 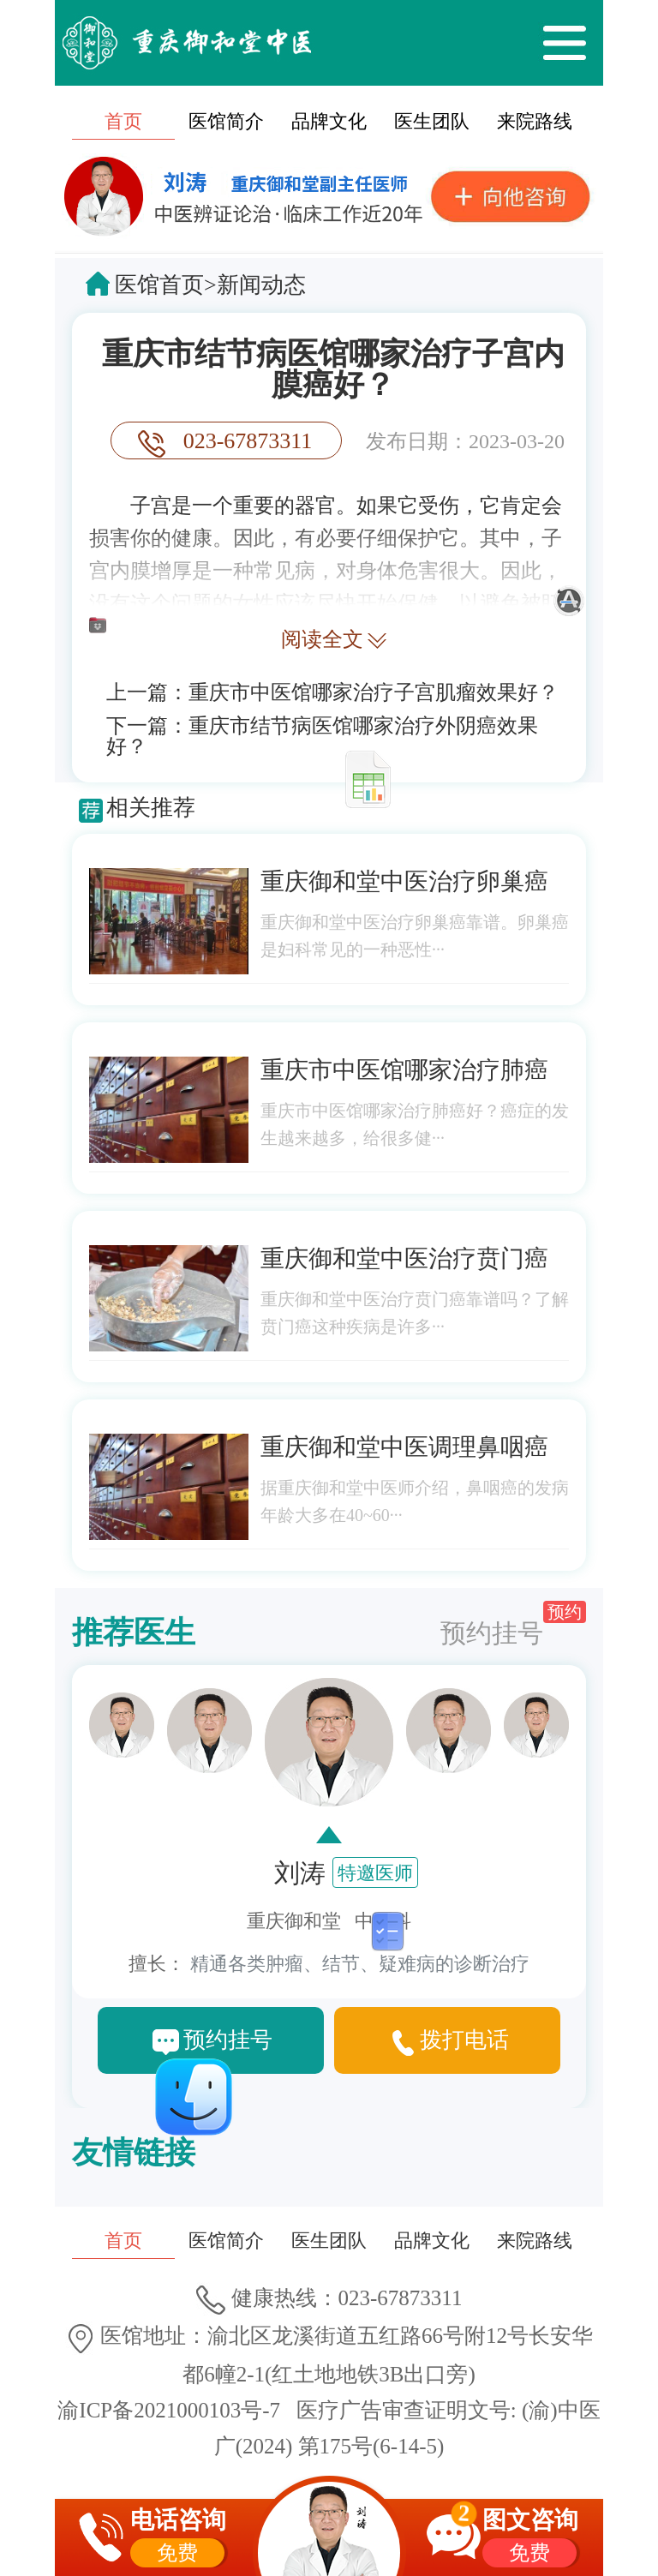 I want to click on open Finder to browse files and folders, so click(x=194, y=2097).